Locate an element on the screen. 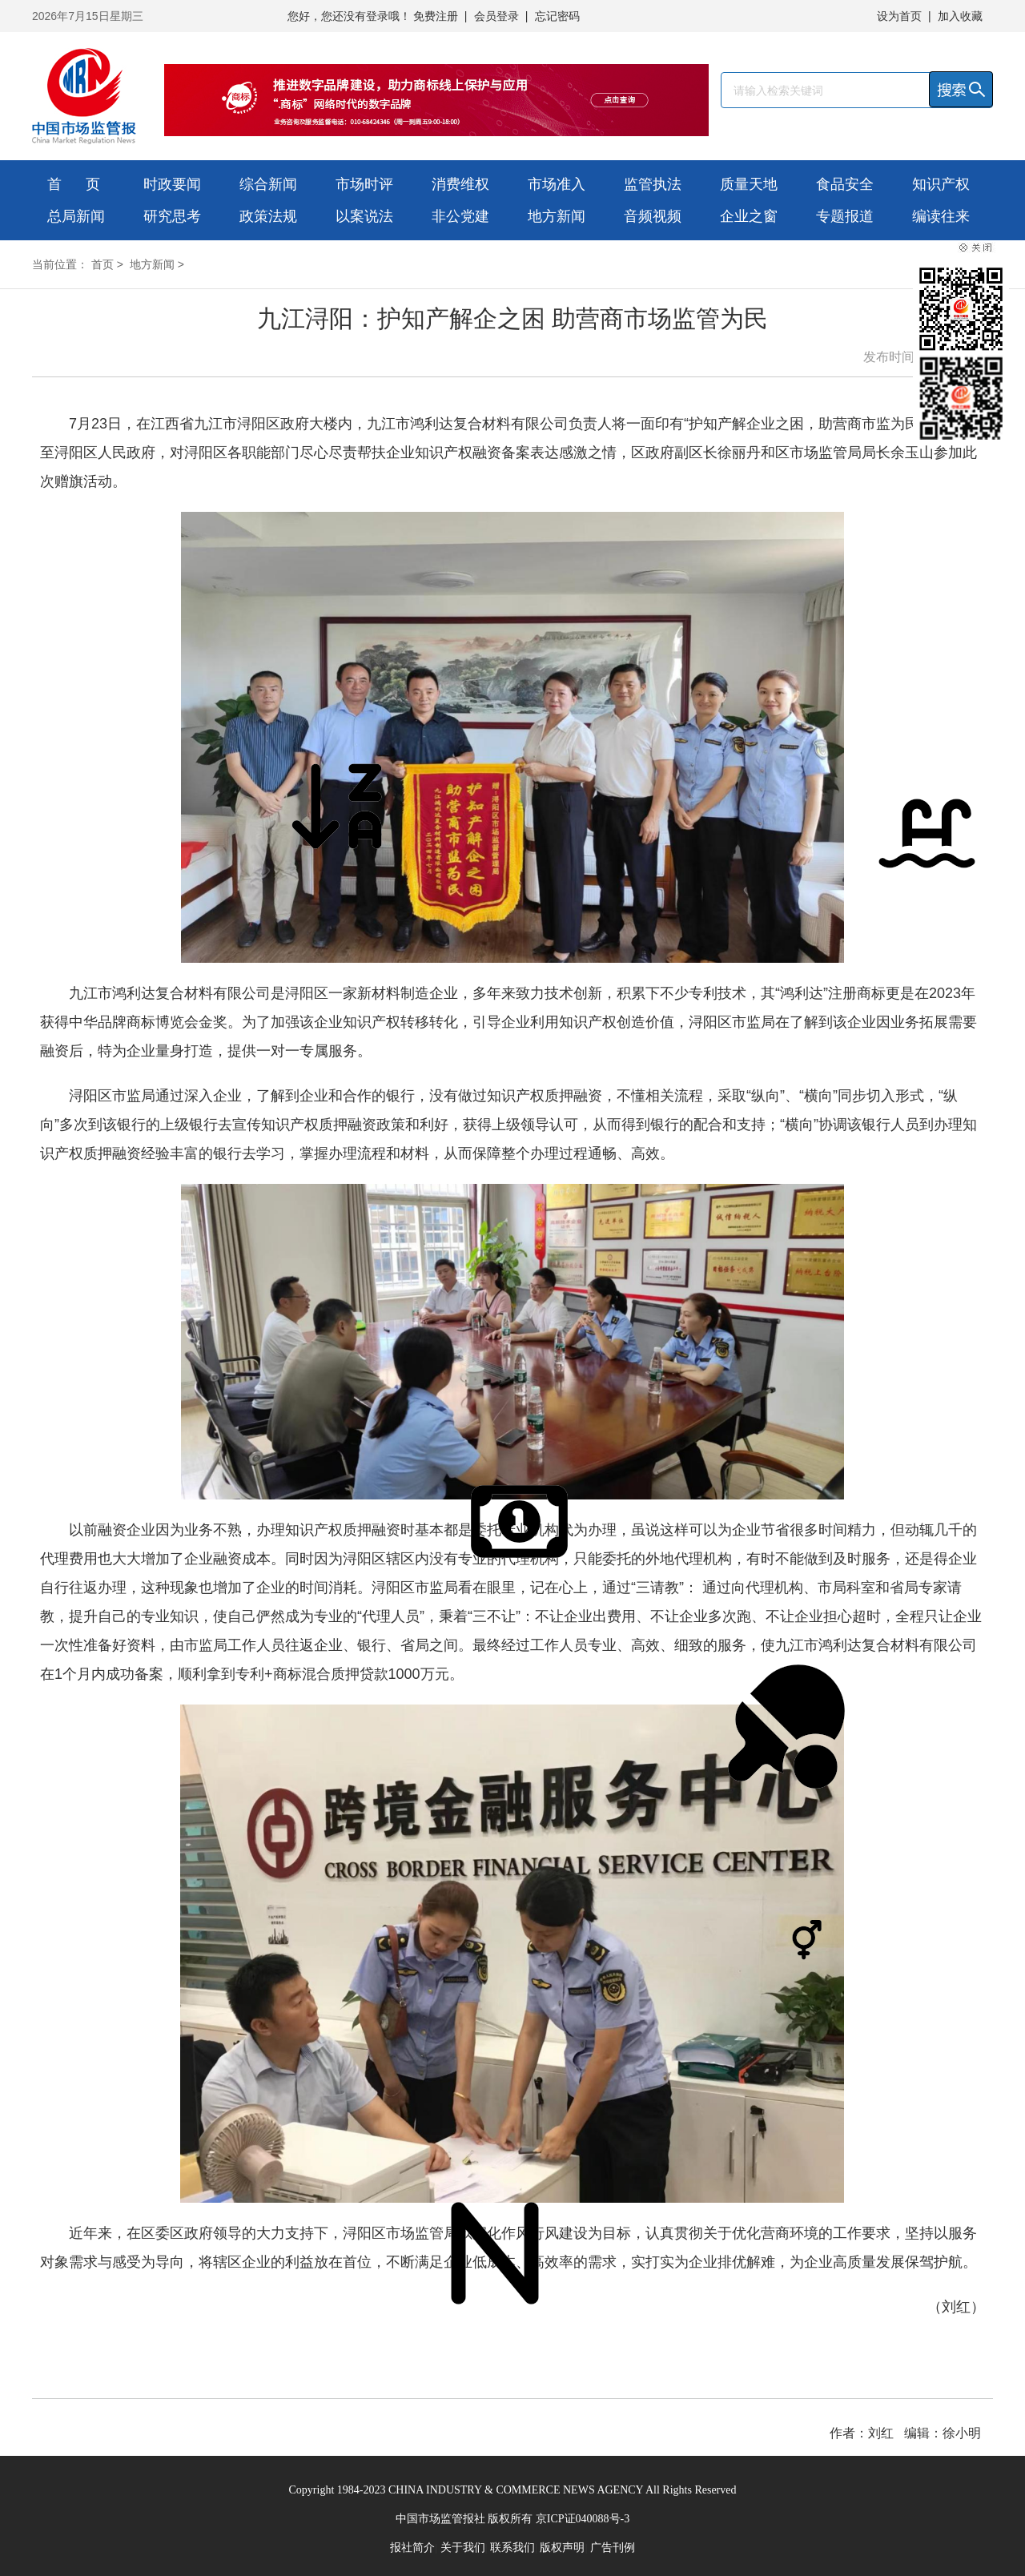  sort items in reverse alphabetical order (Z to A) is located at coordinates (339, 806).